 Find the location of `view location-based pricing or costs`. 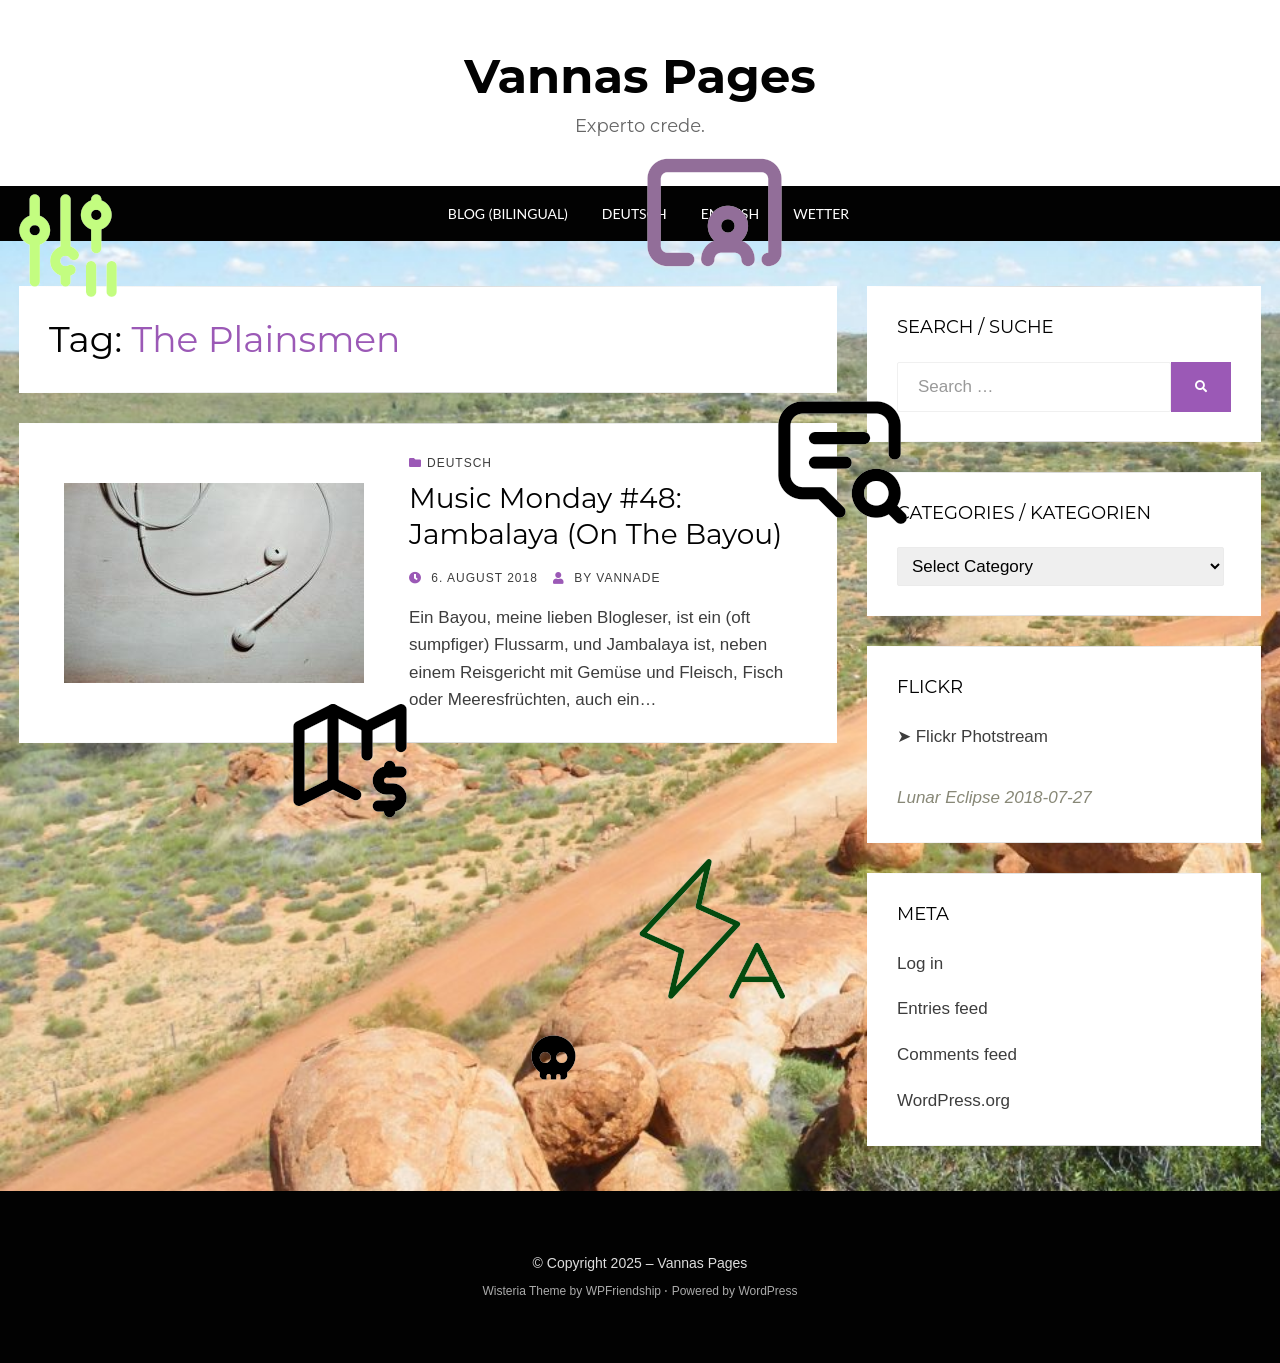

view location-based pricing or costs is located at coordinates (350, 755).